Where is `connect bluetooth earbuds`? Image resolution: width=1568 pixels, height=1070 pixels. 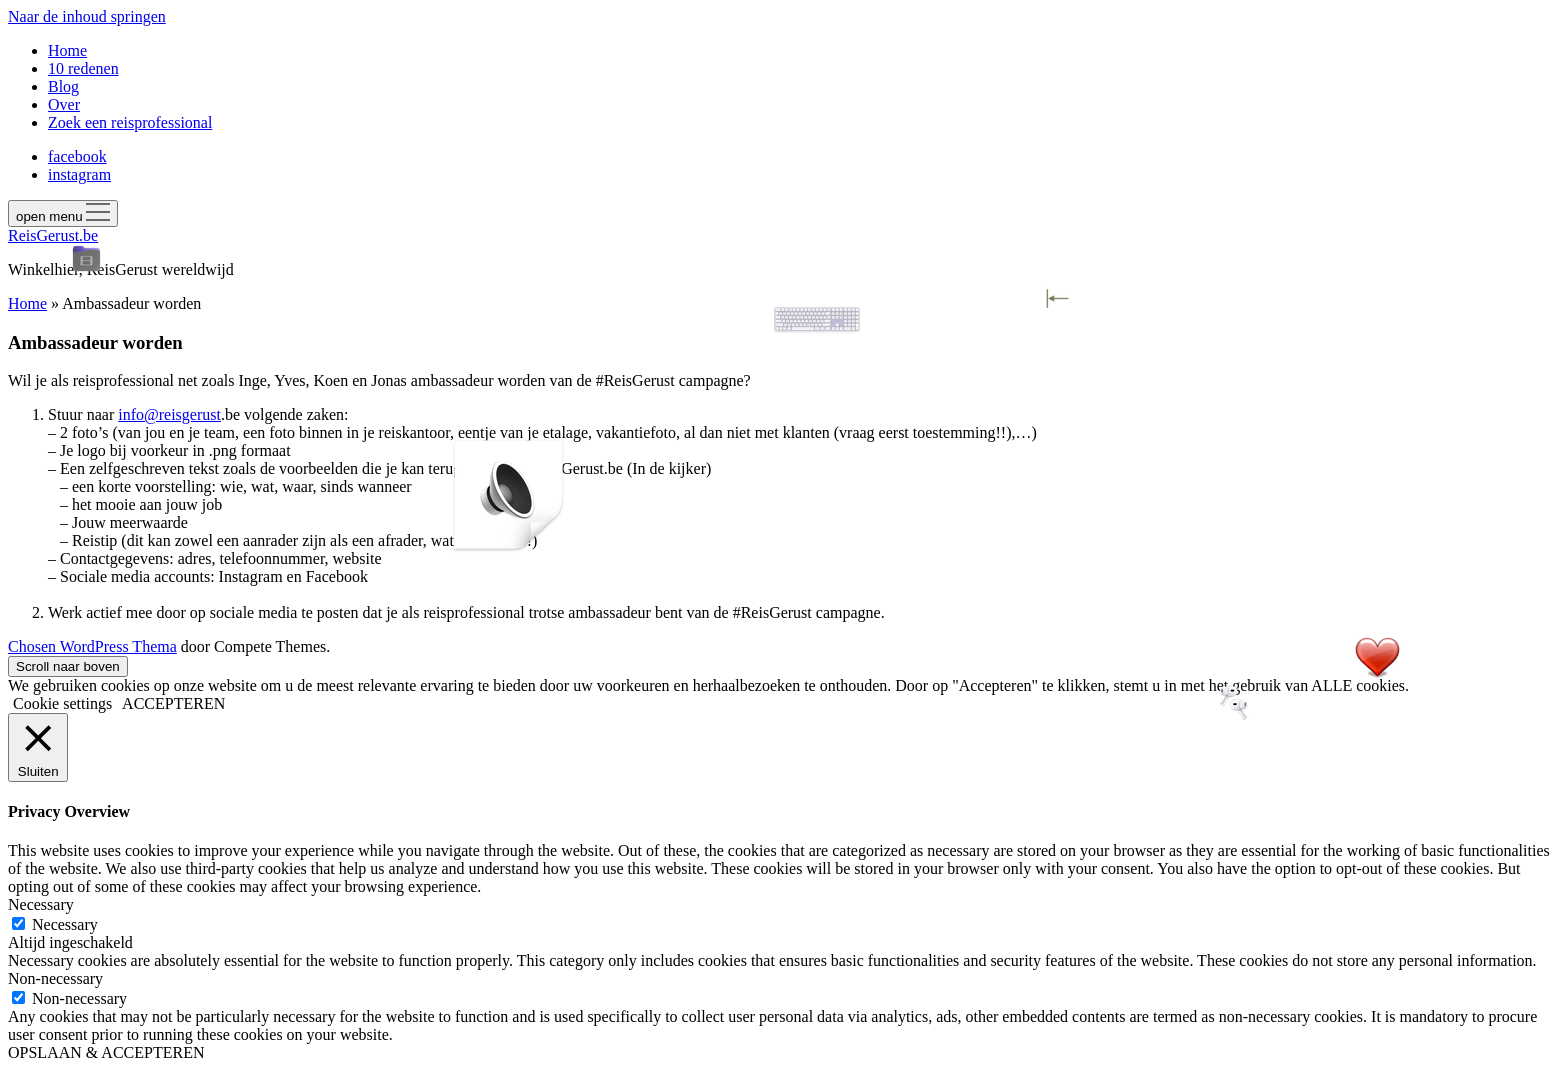 connect bluetooth earbuds is located at coordinates (1233, 702).